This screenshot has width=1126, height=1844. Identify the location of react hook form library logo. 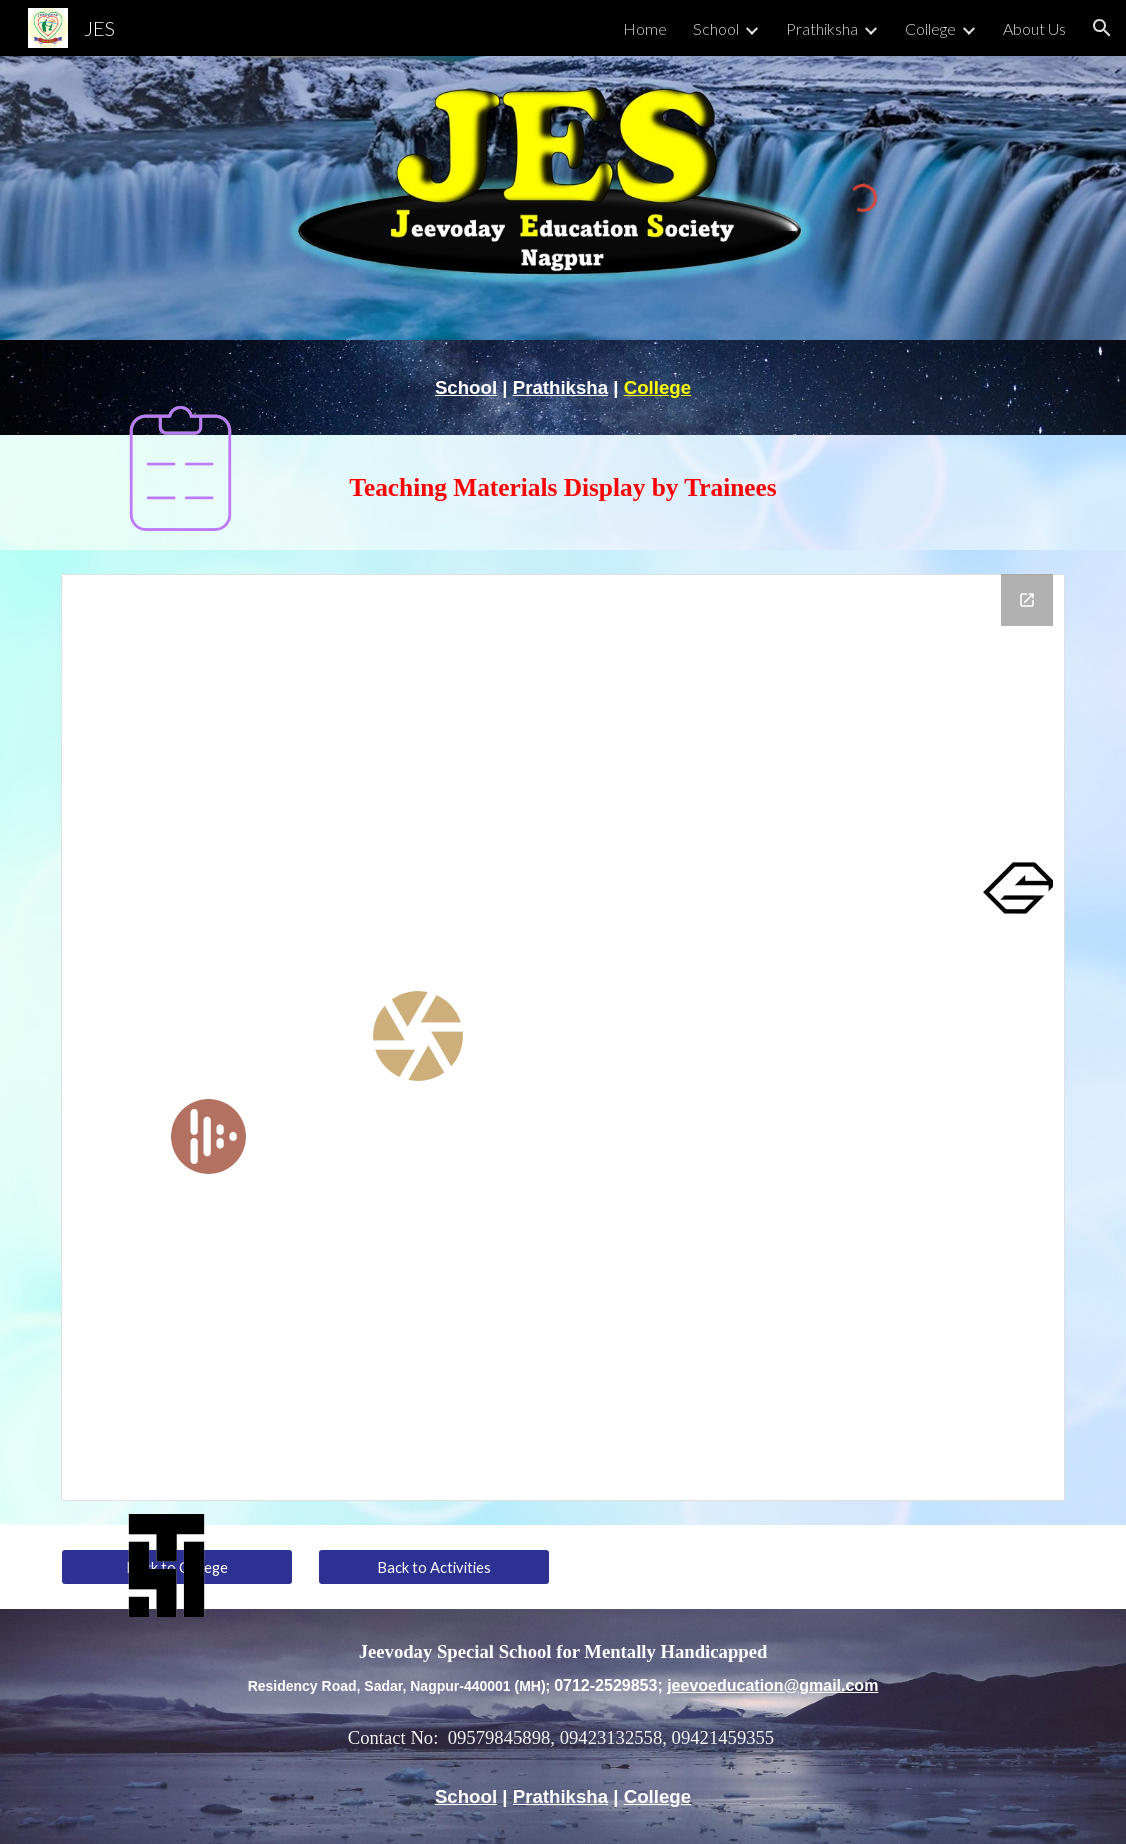
(180, 468).